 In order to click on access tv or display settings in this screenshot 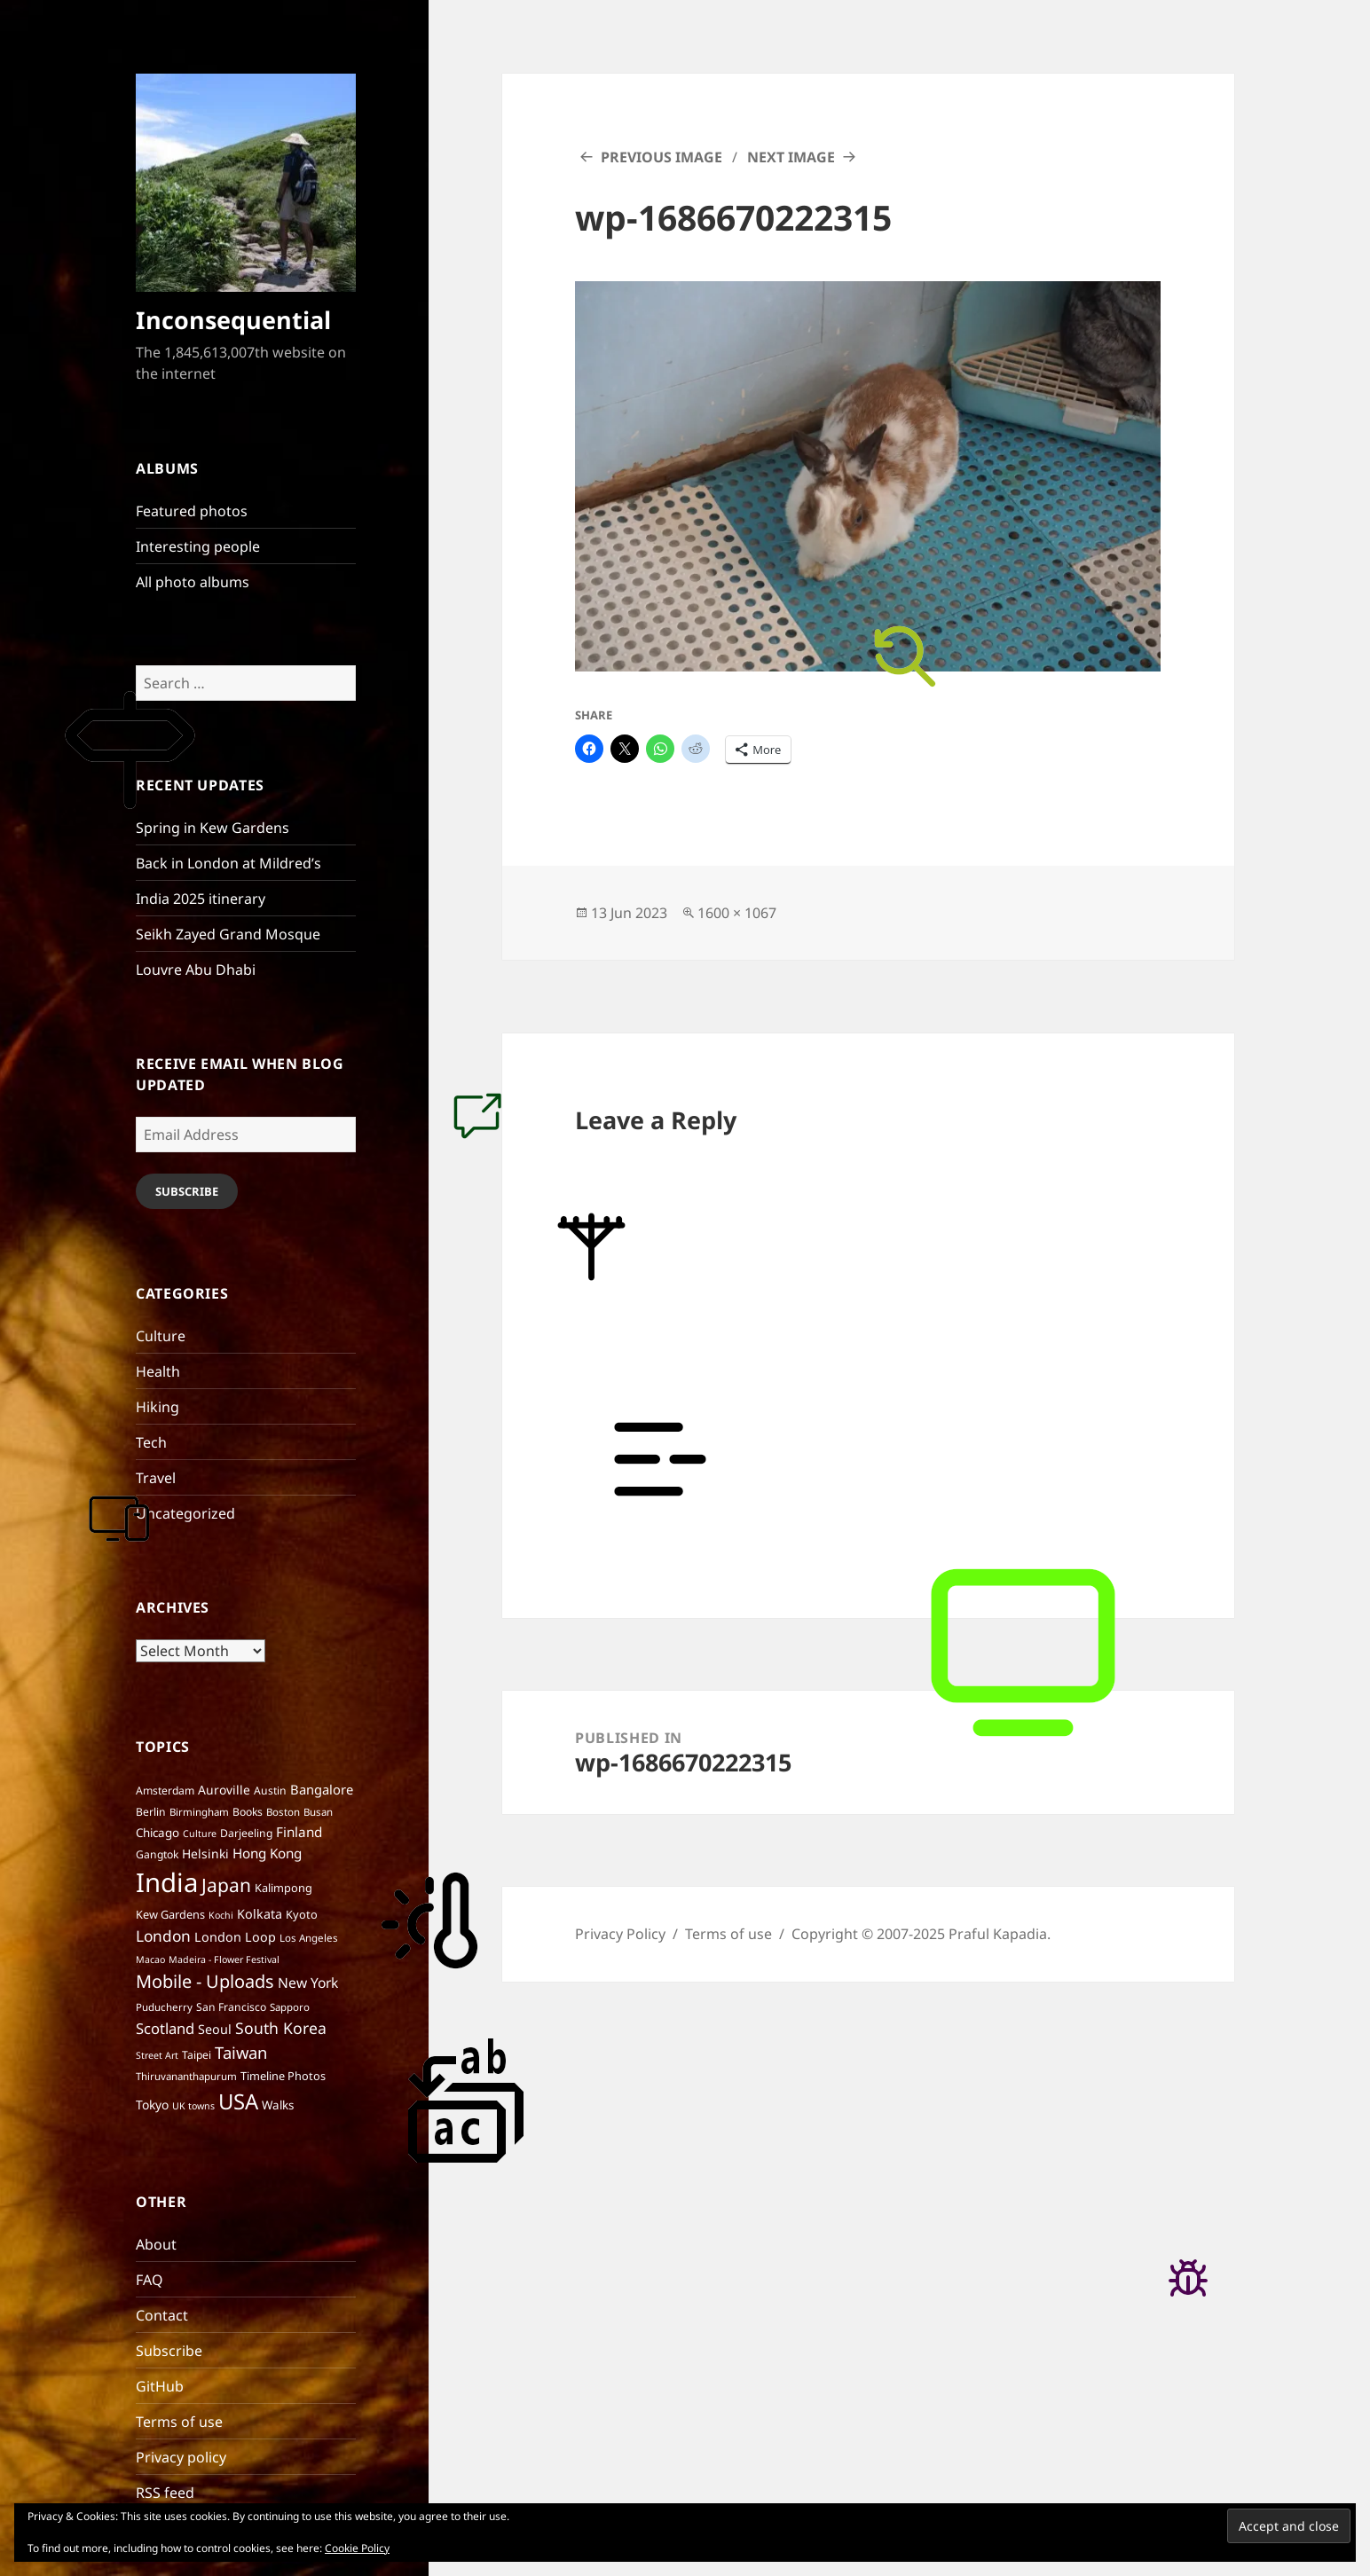, I will do `click(1023, 1653)`.